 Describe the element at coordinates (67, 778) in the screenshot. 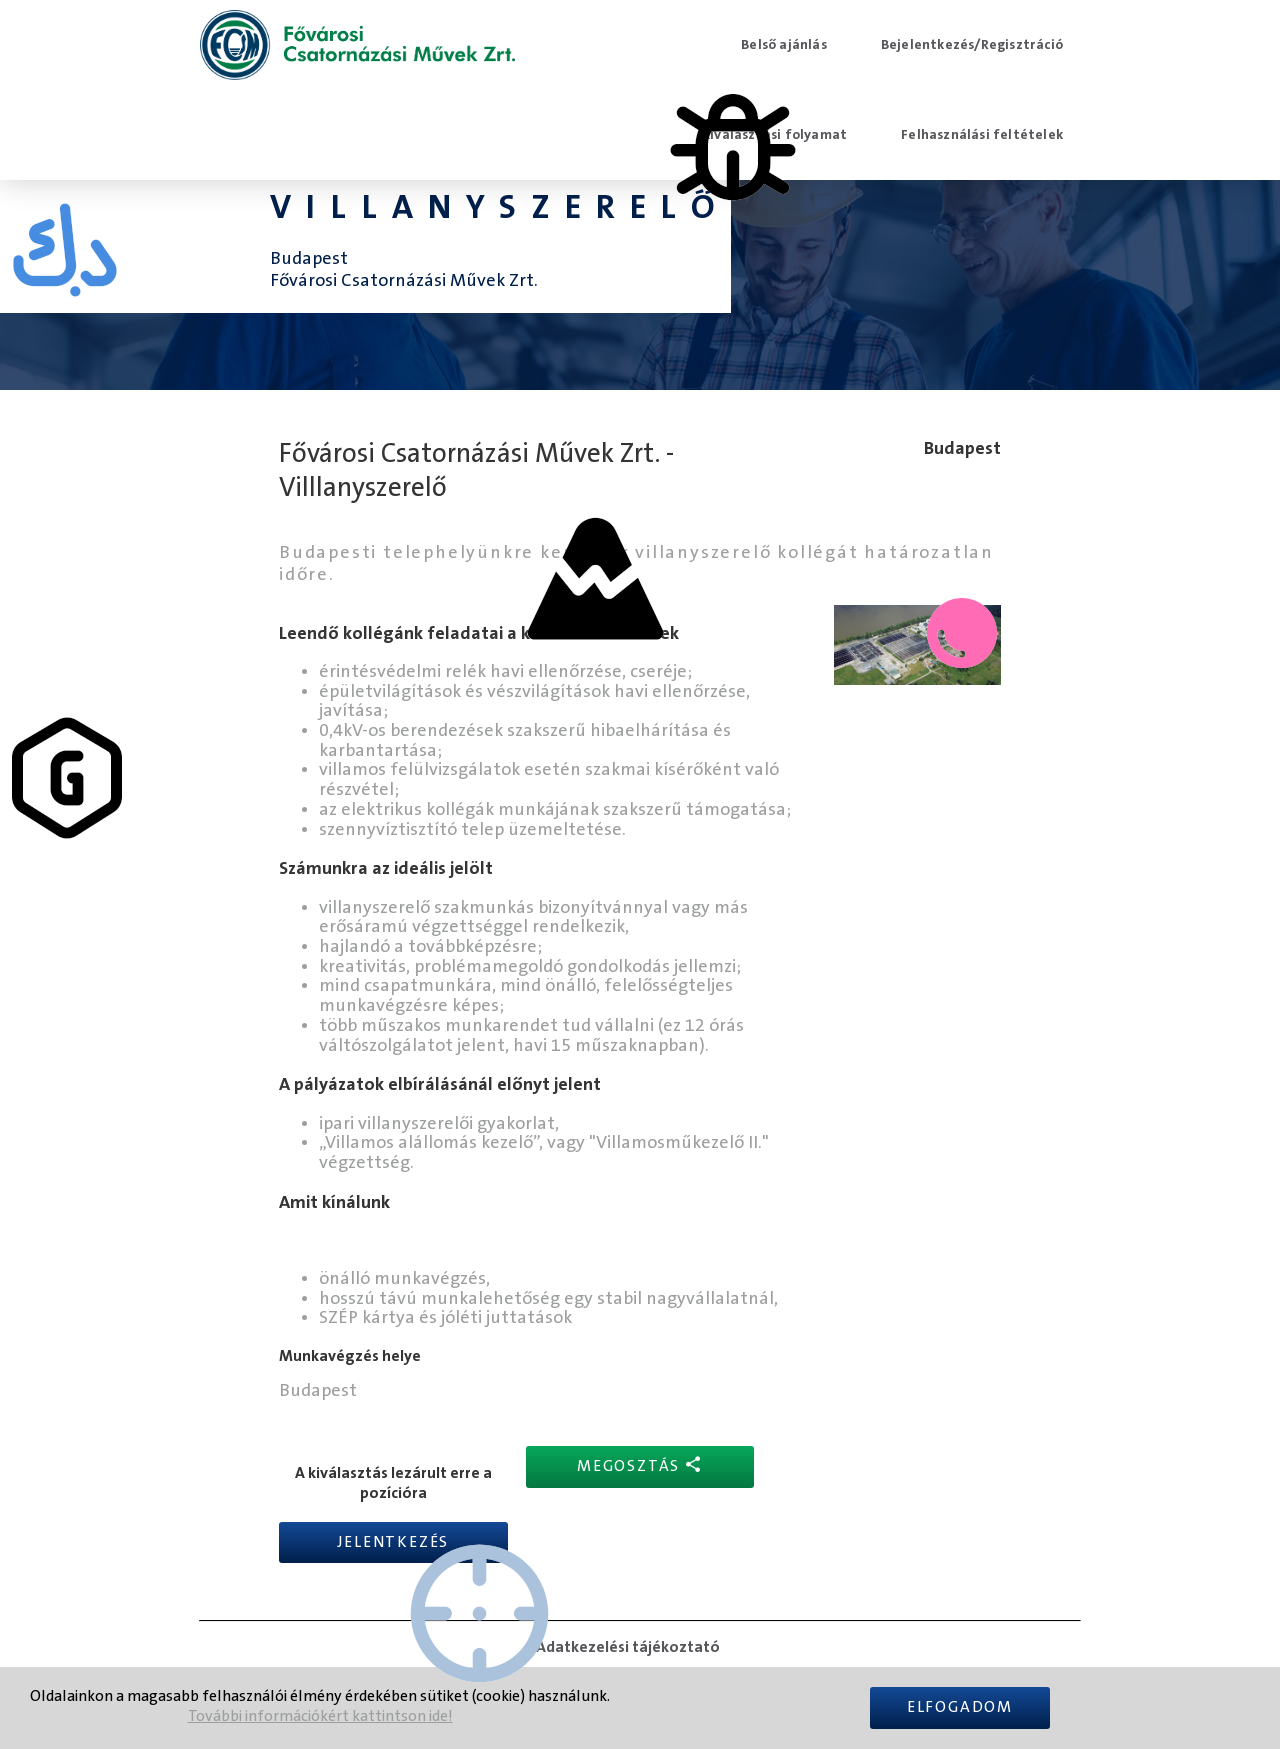

I see `indicates a "G" rating or classification` at that location.